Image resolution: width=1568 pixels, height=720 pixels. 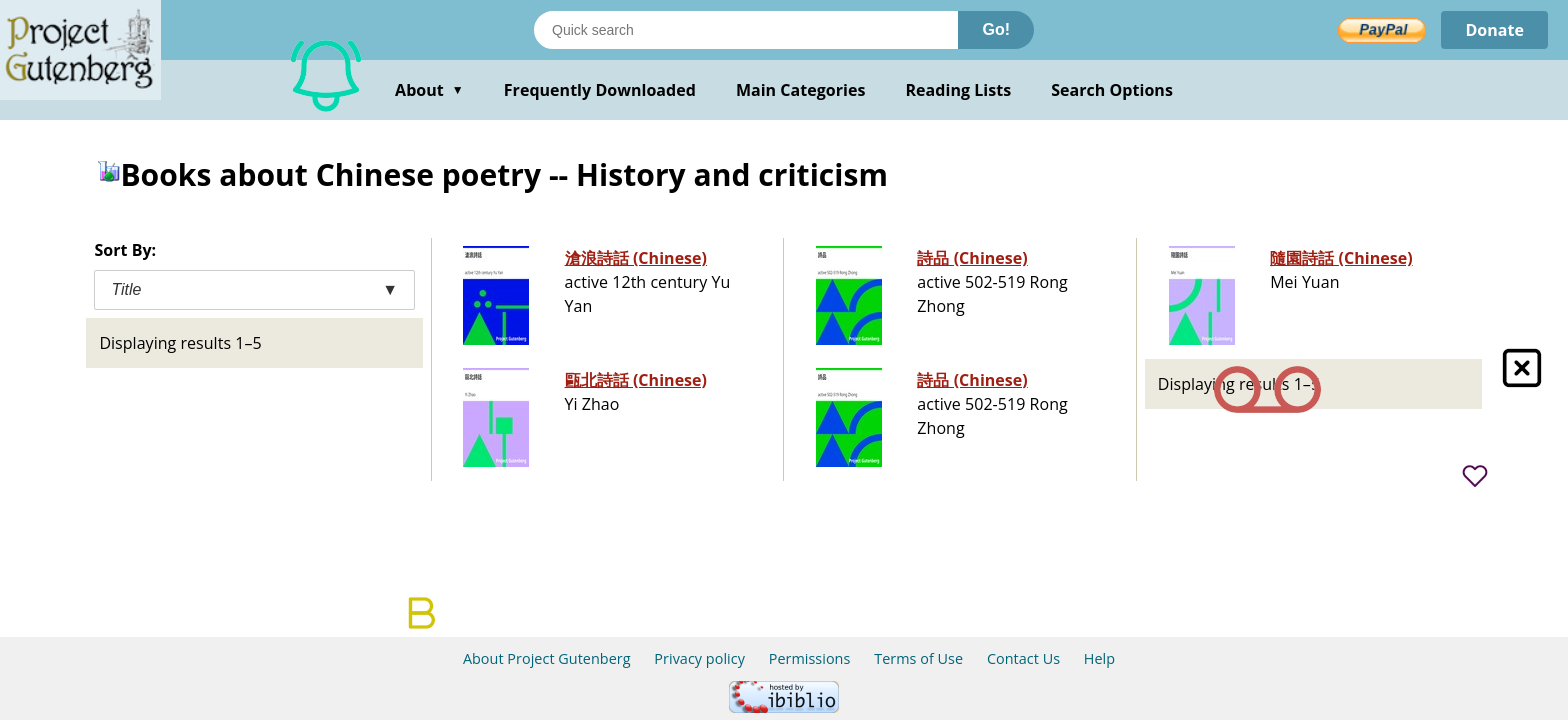 I want to click on access voicemail messages, so click(x=1267, y=389).